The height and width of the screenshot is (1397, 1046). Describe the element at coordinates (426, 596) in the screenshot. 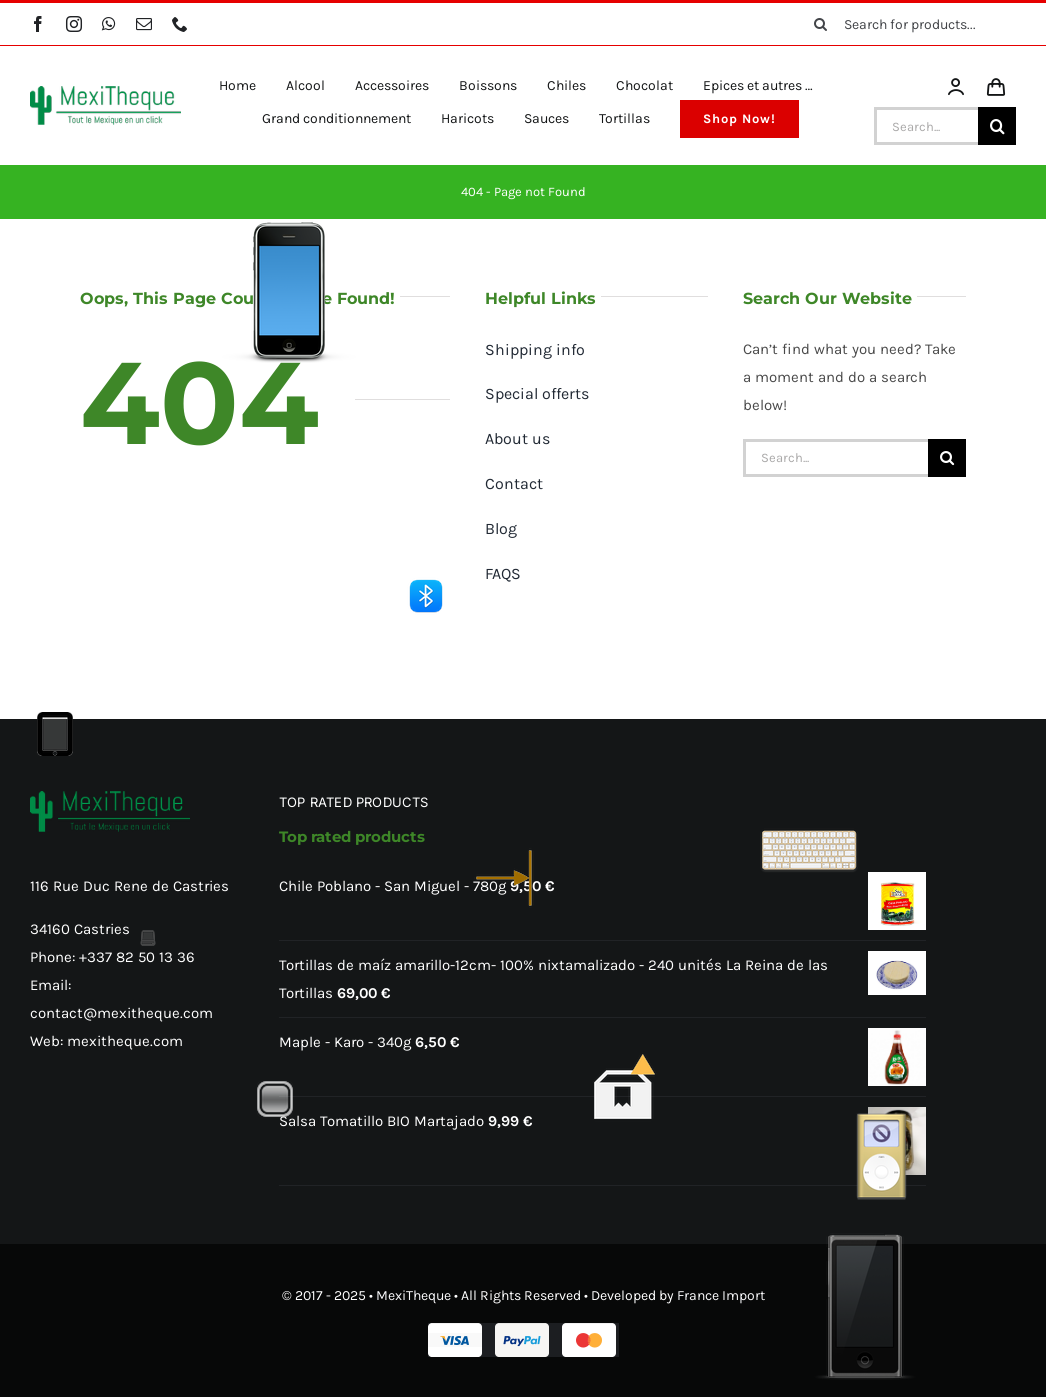

I see `toggle bluetooth connectivity on or off` at that location.